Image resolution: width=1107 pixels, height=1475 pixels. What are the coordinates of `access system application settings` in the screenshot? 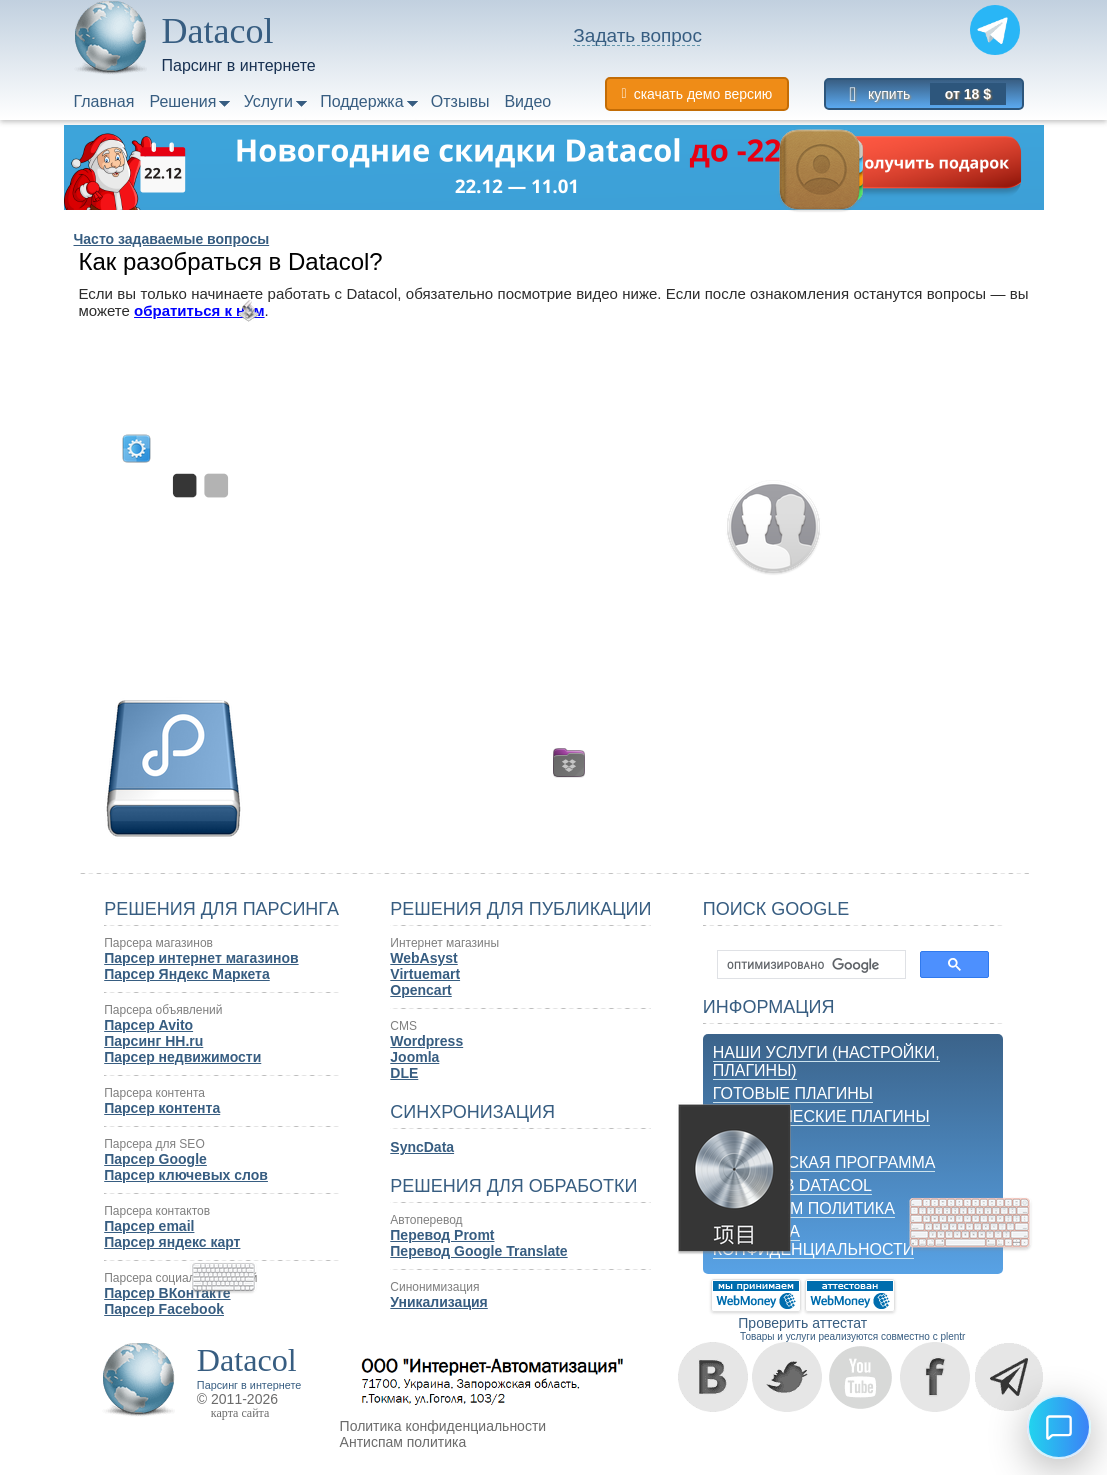 It's located at (136, 448).